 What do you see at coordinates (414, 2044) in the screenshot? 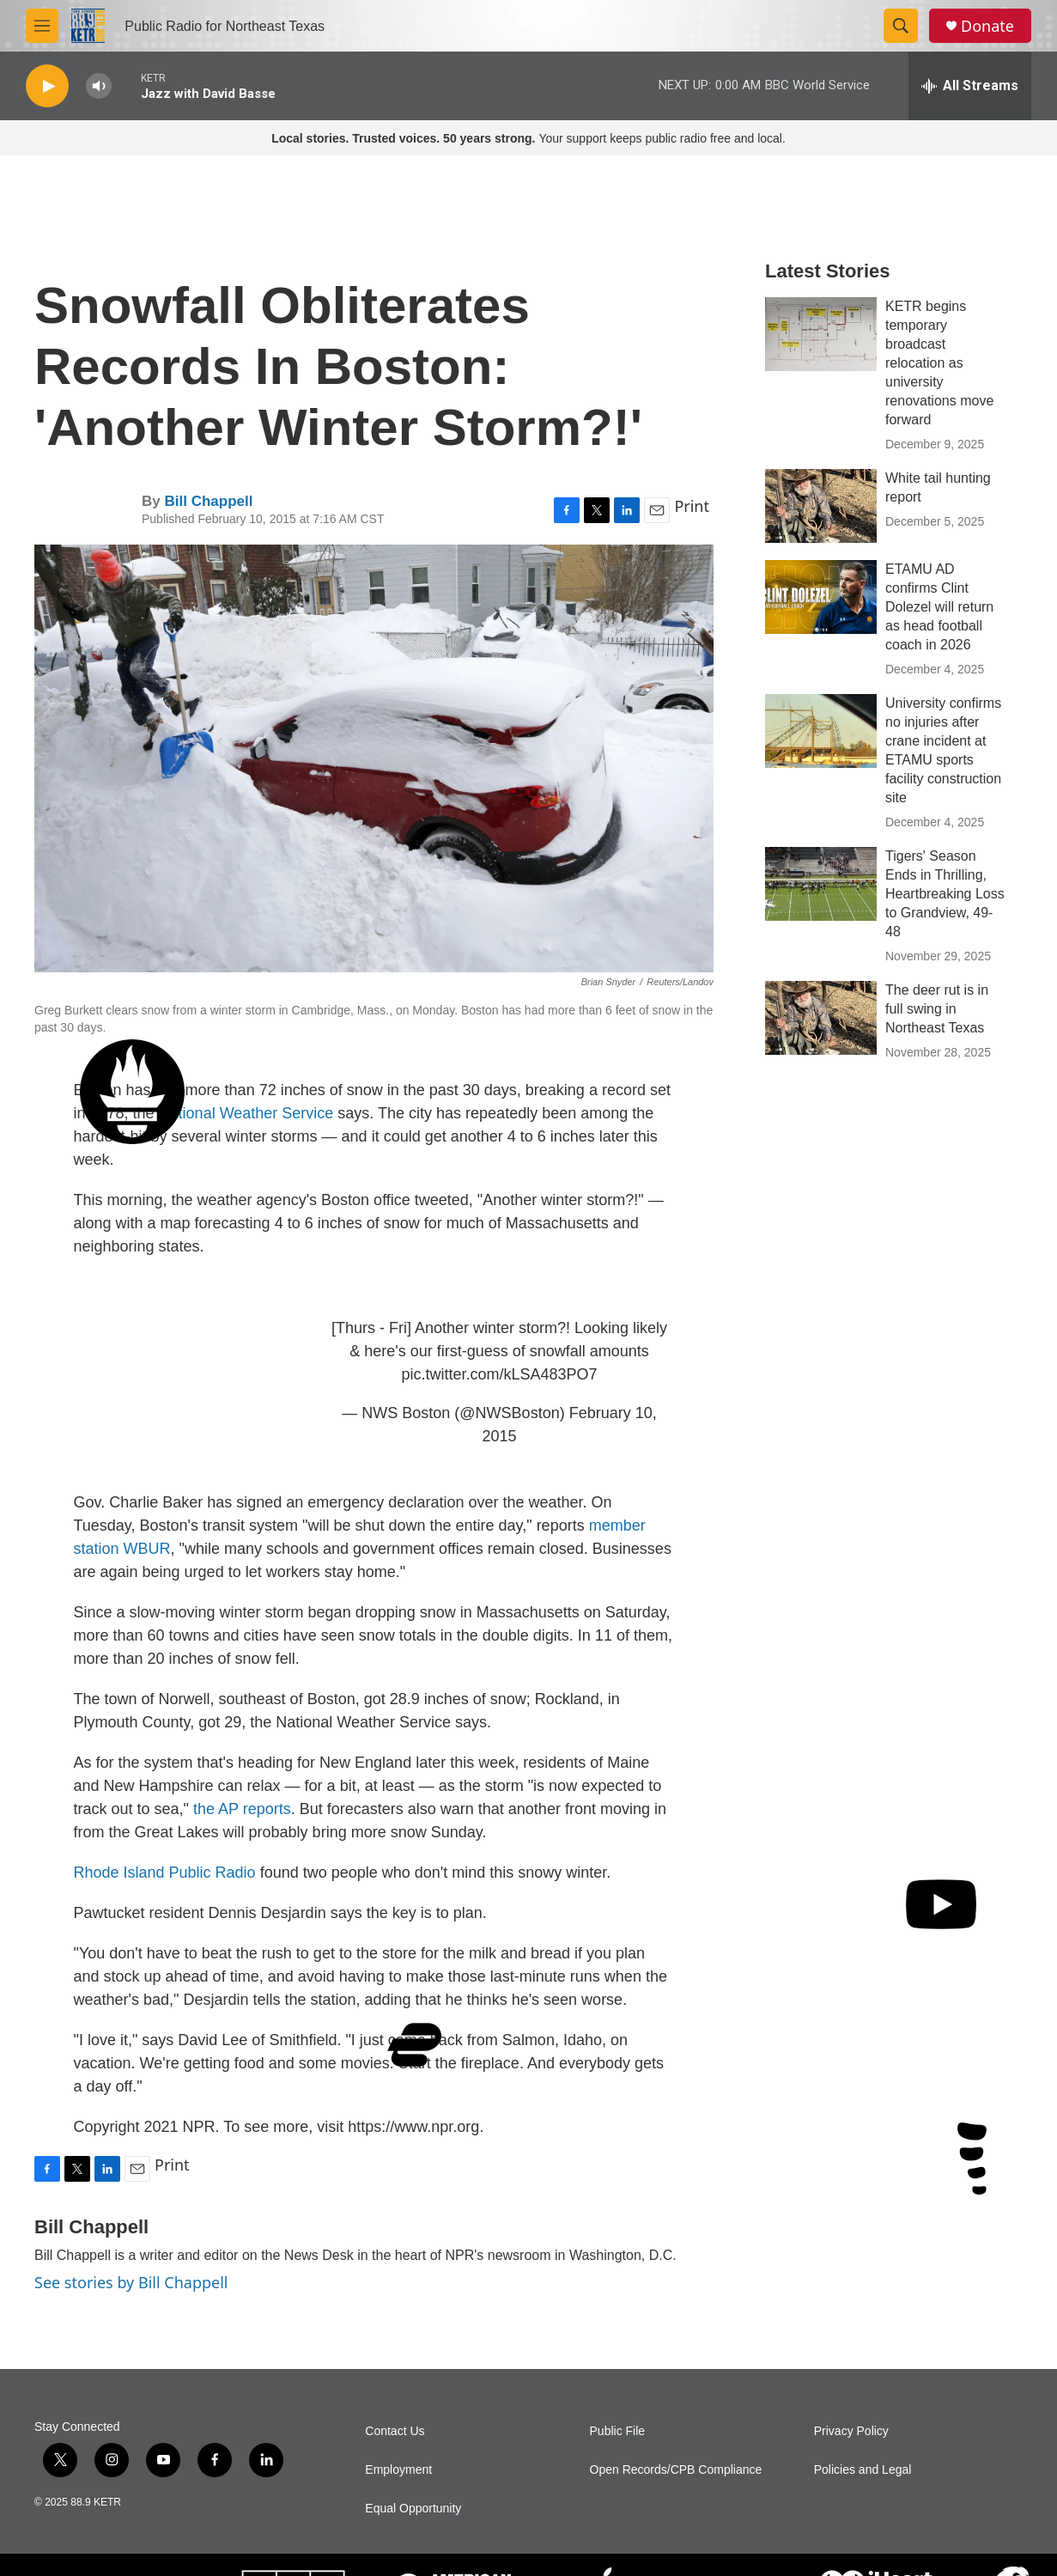
I see `open the ExpressVPN app` at bounding box center [414, 2044].